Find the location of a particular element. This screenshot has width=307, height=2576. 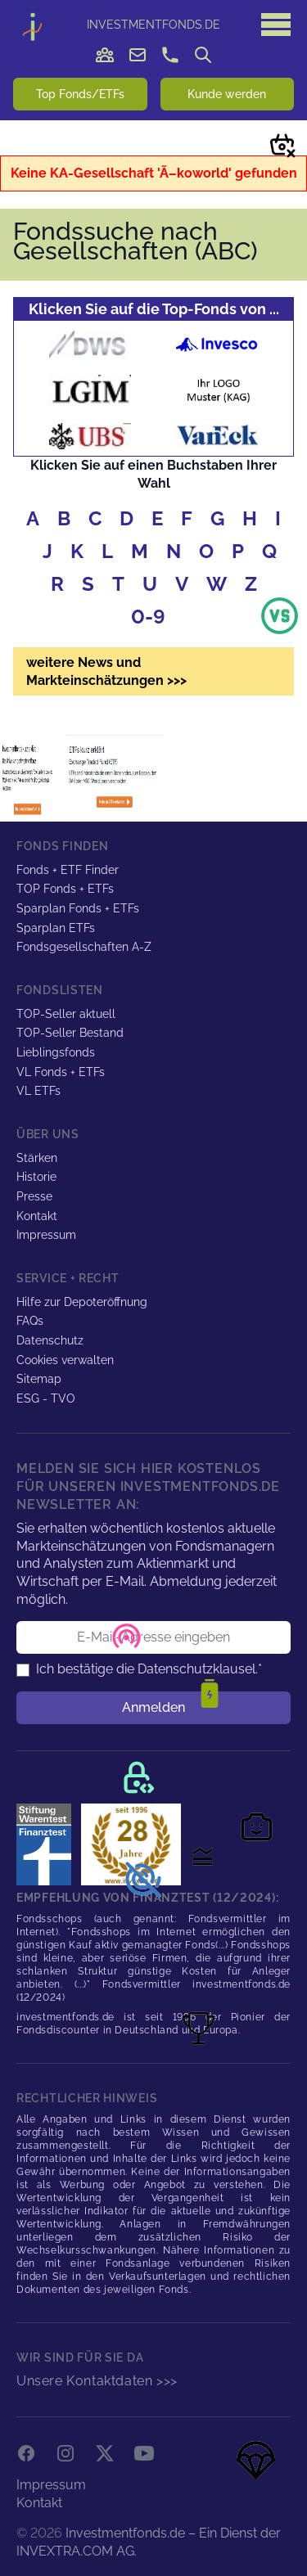

indicates a versus or comparison mode is located at coordinates (279, 615).